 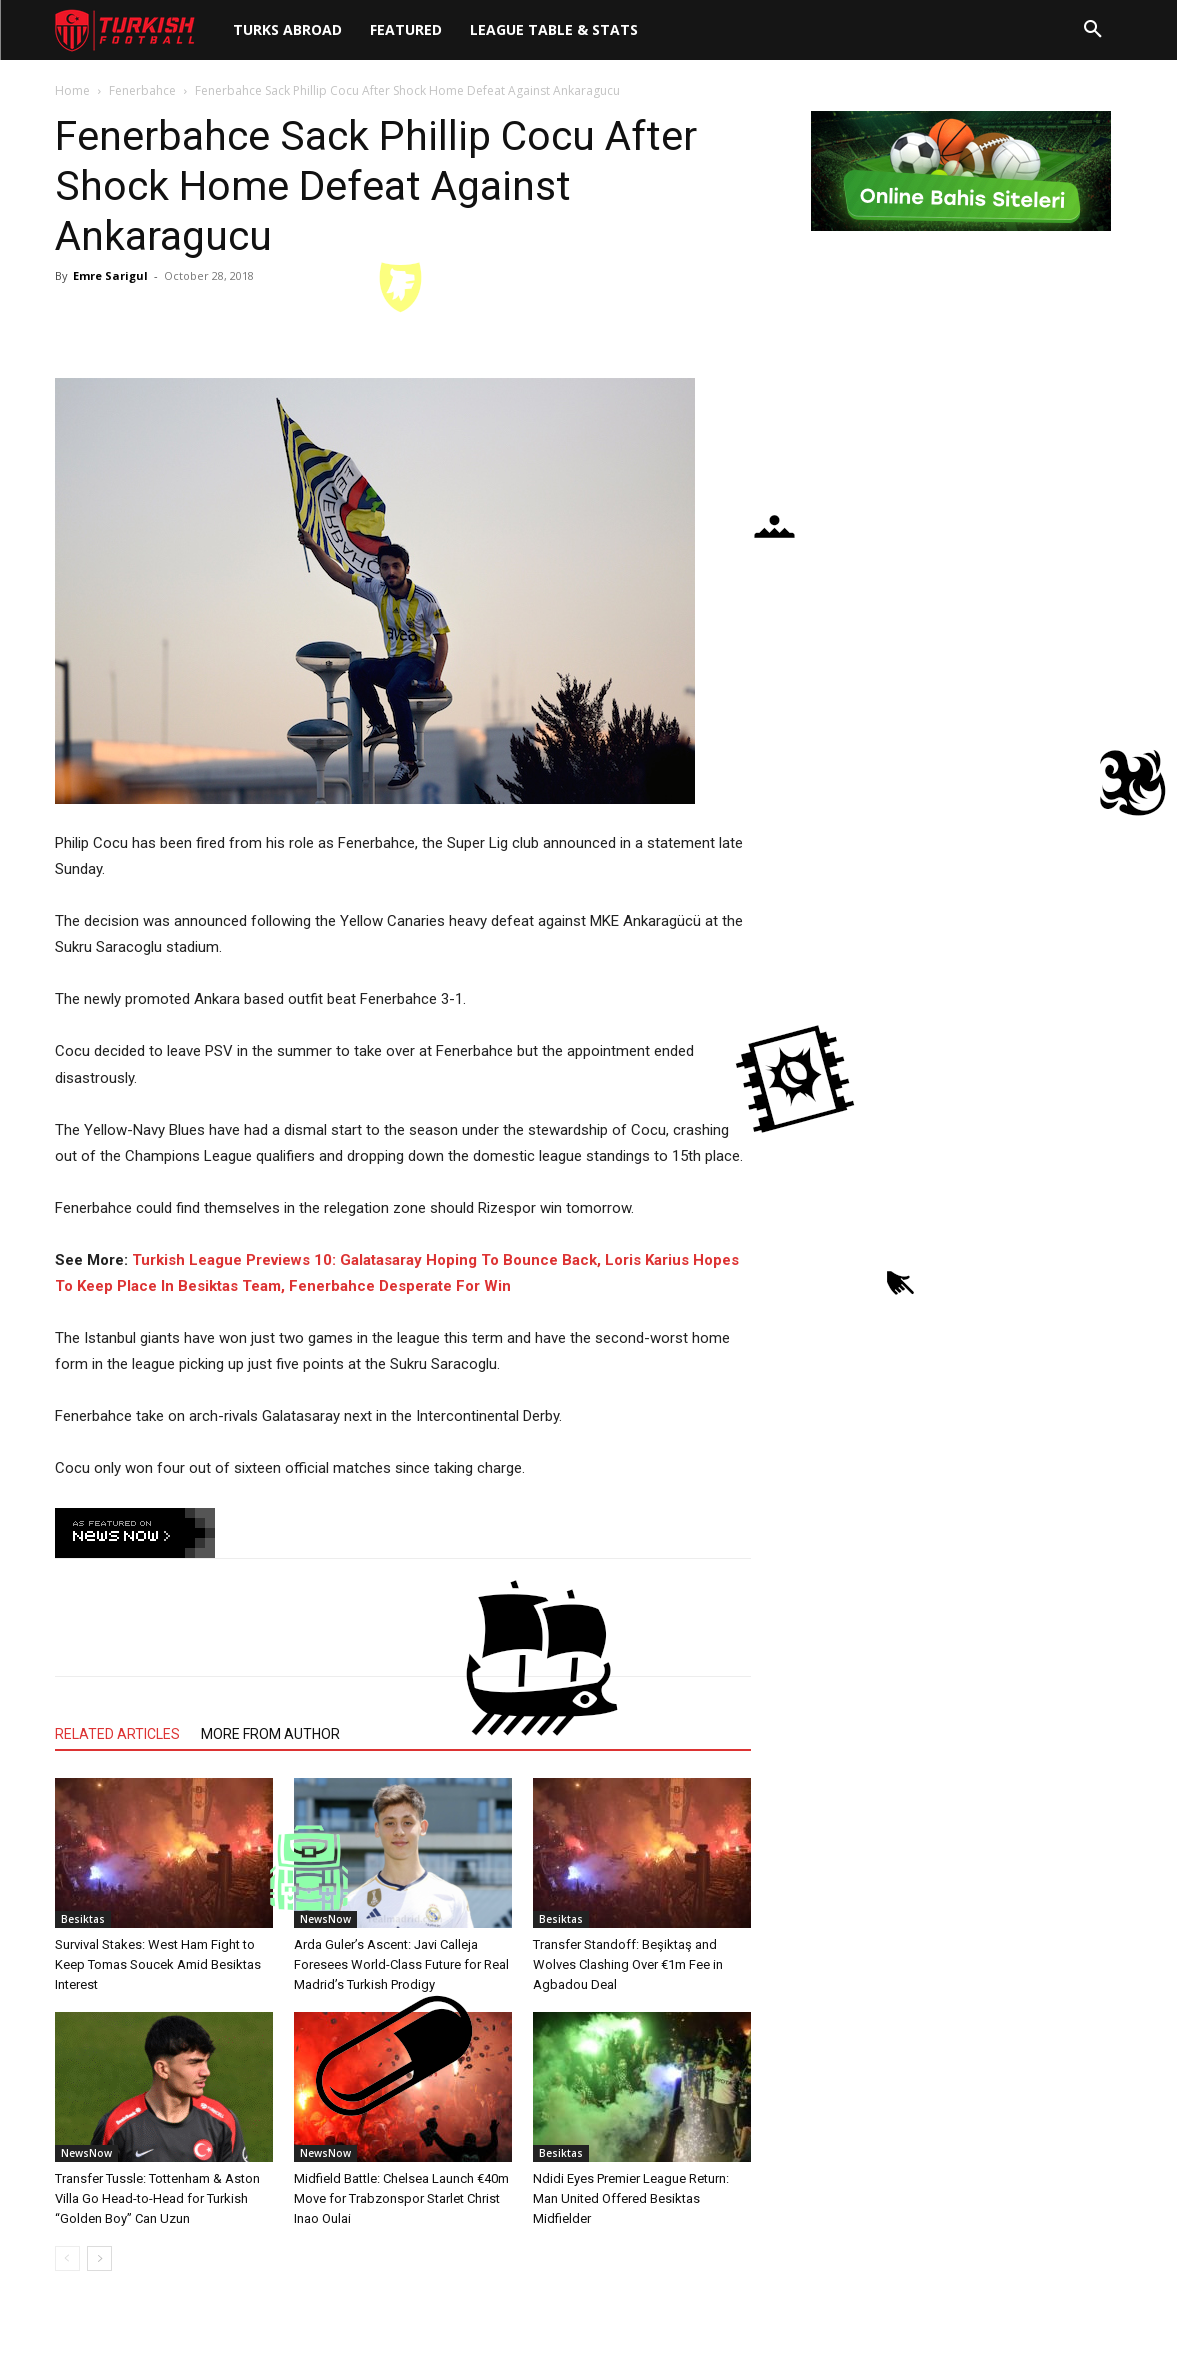 What do you see at coordinates (774, 526) in the screenshot?
I see `indicates a desert or Egyptian-themed level` at bounding box center [774, 526].